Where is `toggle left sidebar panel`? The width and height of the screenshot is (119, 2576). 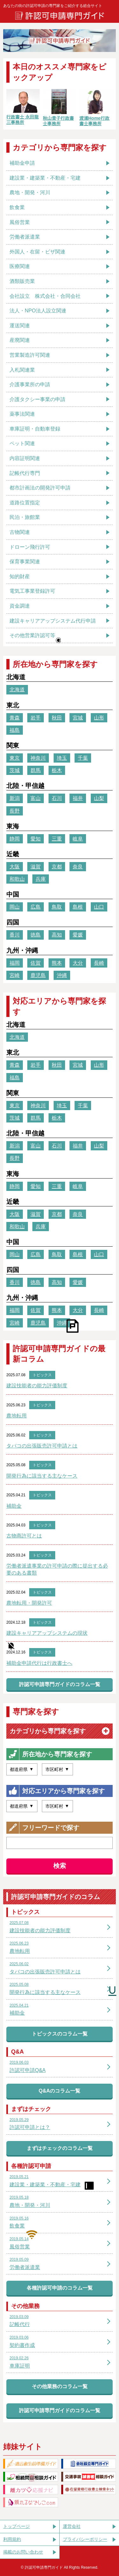
toggle left sidebar panel is located at coordinates (89, 2186).